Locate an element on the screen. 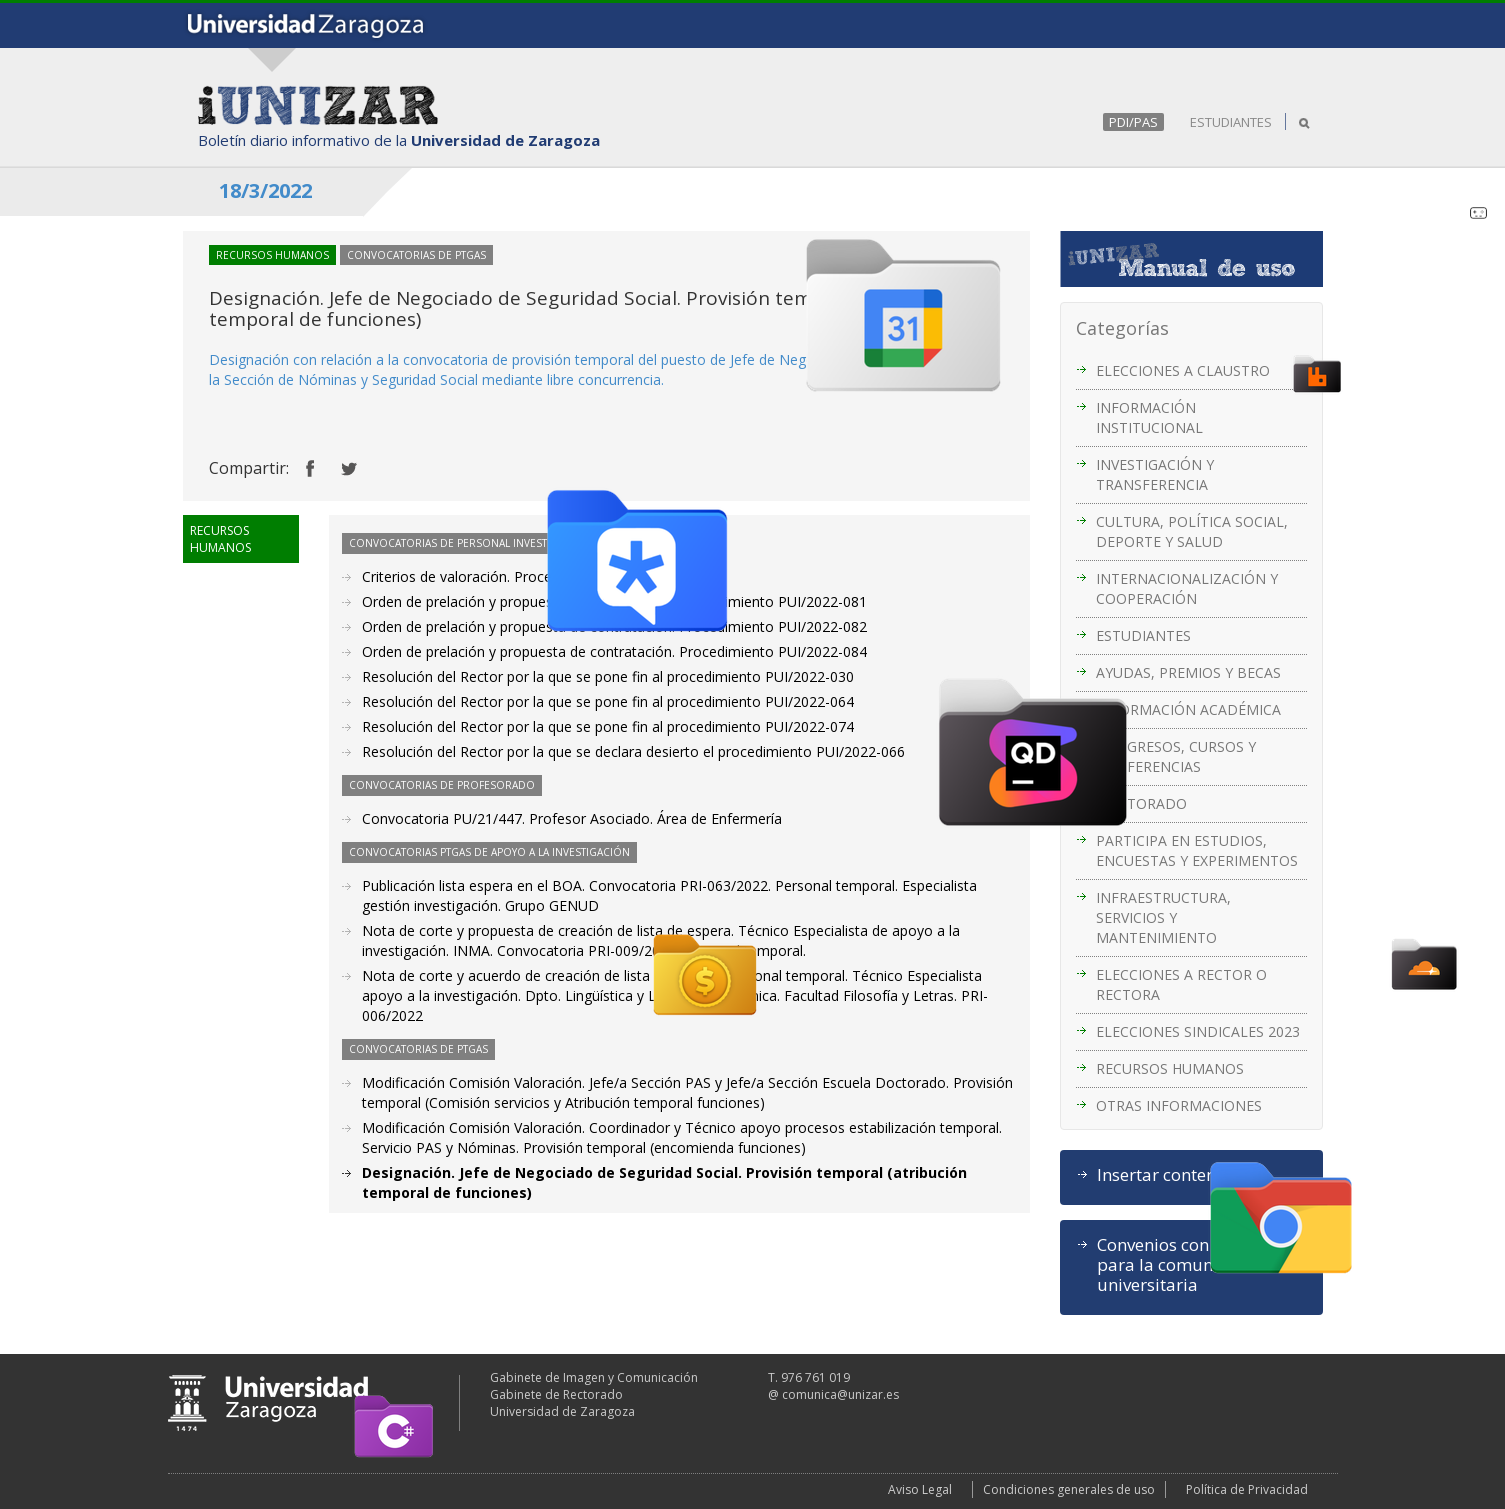 The height and width of the screenshot is (1509, 1505). open folder containing C# project files is located at coordinates (393, 1428).